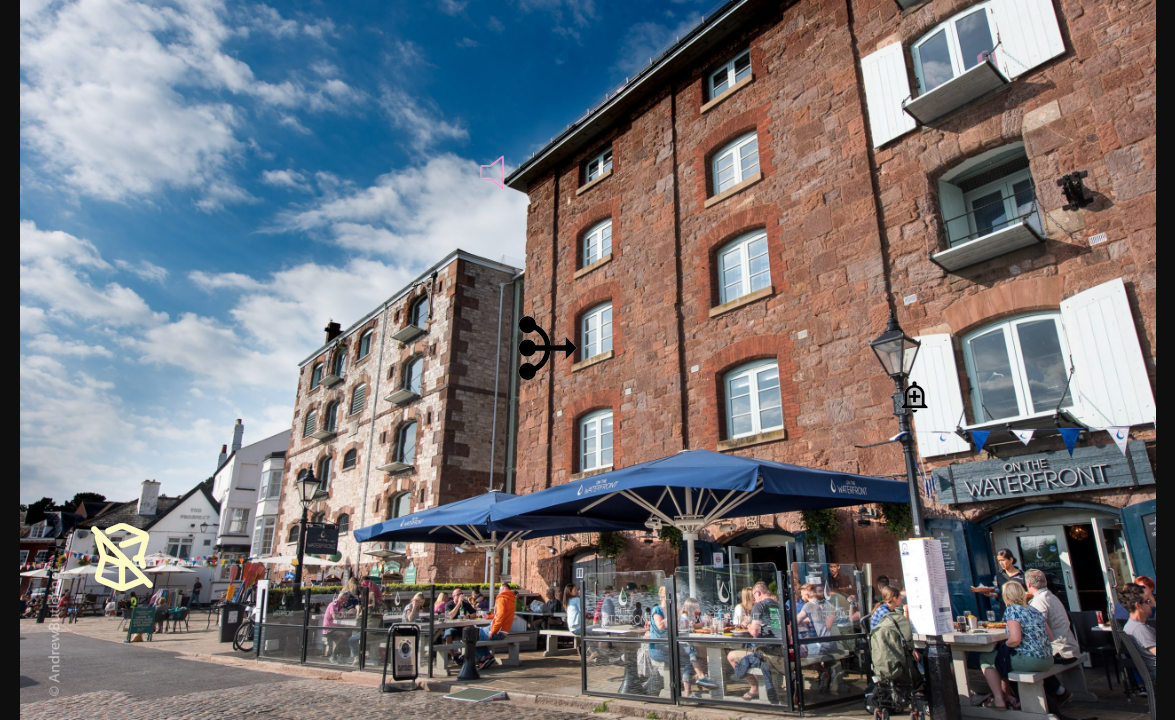 Image resolution: width=1175 pixels, height=720 pixels. Describe the element at coordinates (548, 348) in the screenshot. I see `manage ad mediation settings` at that location.